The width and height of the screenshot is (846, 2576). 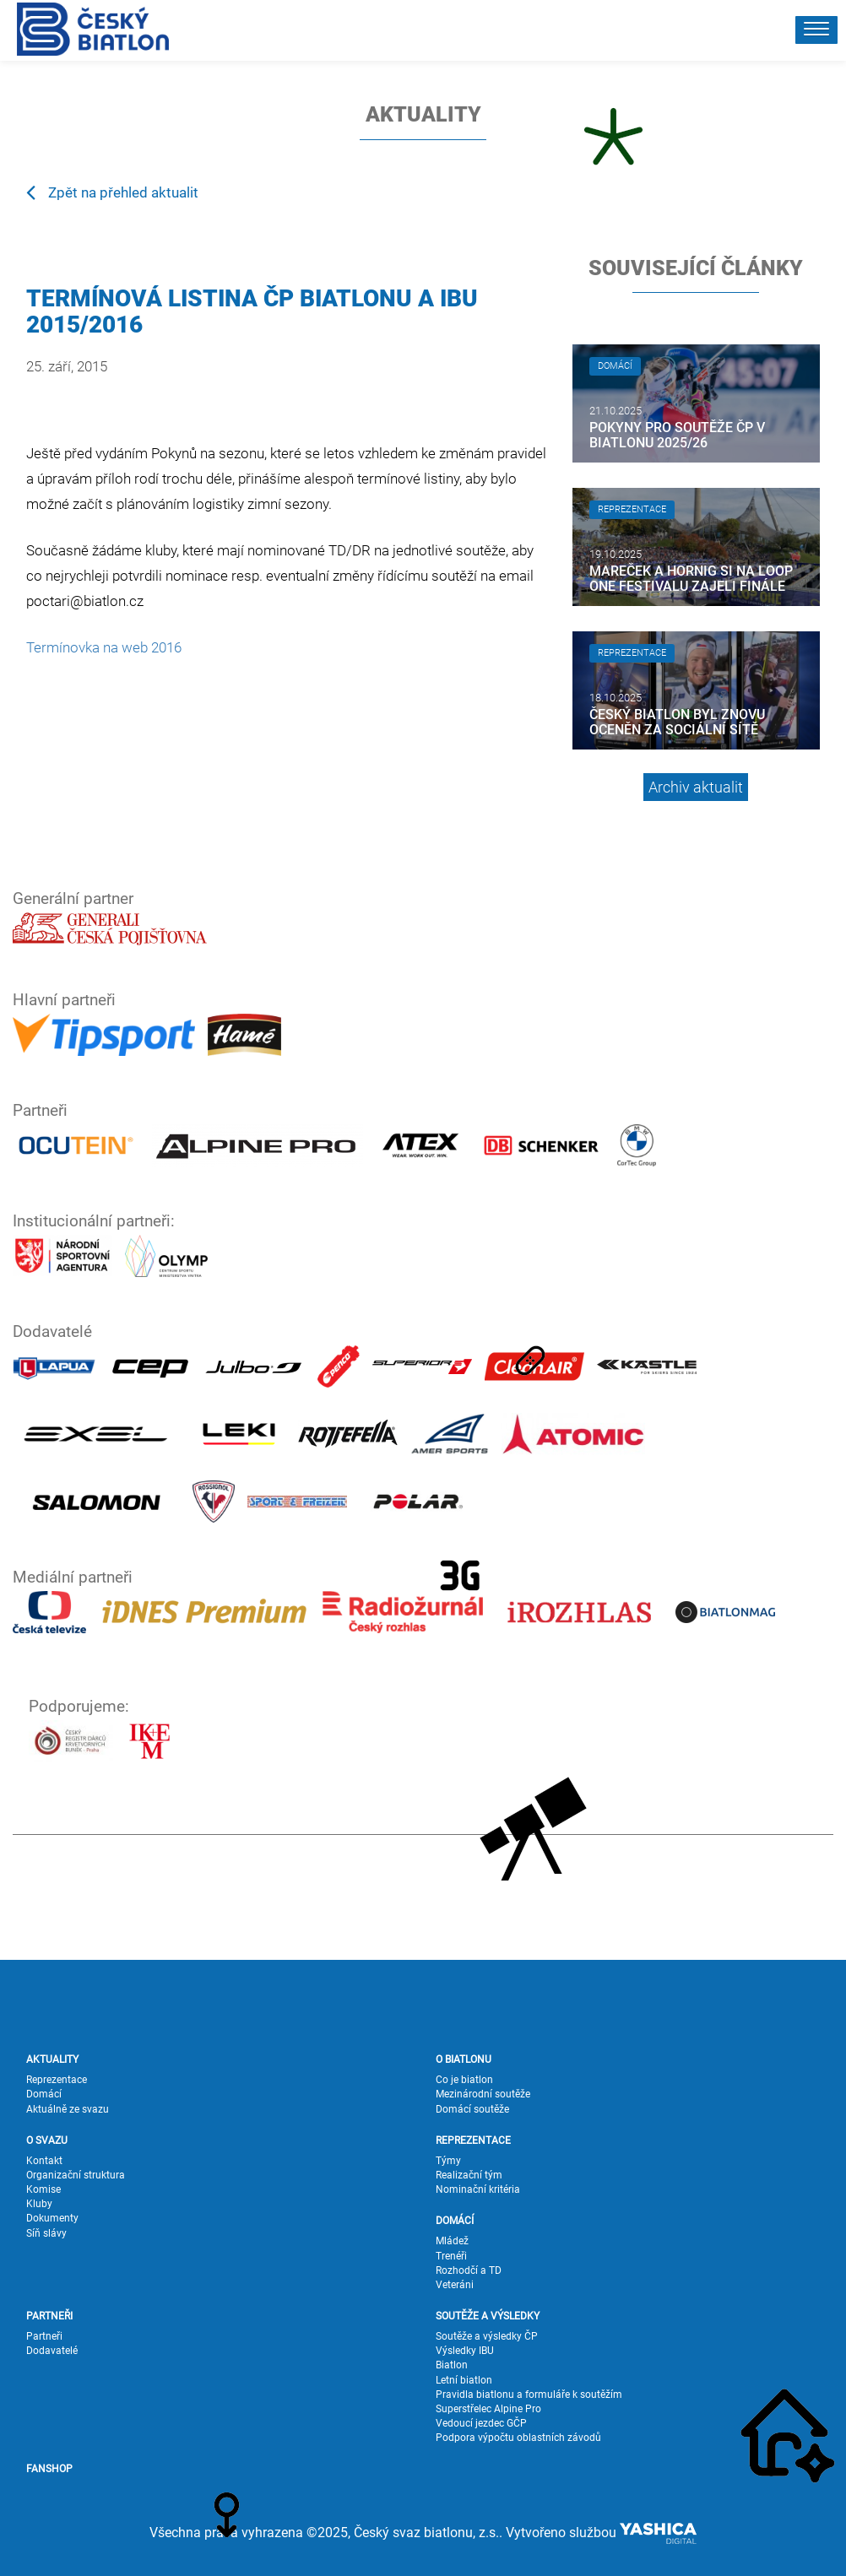 What do you see at coordinates (530, 1361) in the screenshot?
I see `access health or medical settings` at bounding box center [530, 1361].